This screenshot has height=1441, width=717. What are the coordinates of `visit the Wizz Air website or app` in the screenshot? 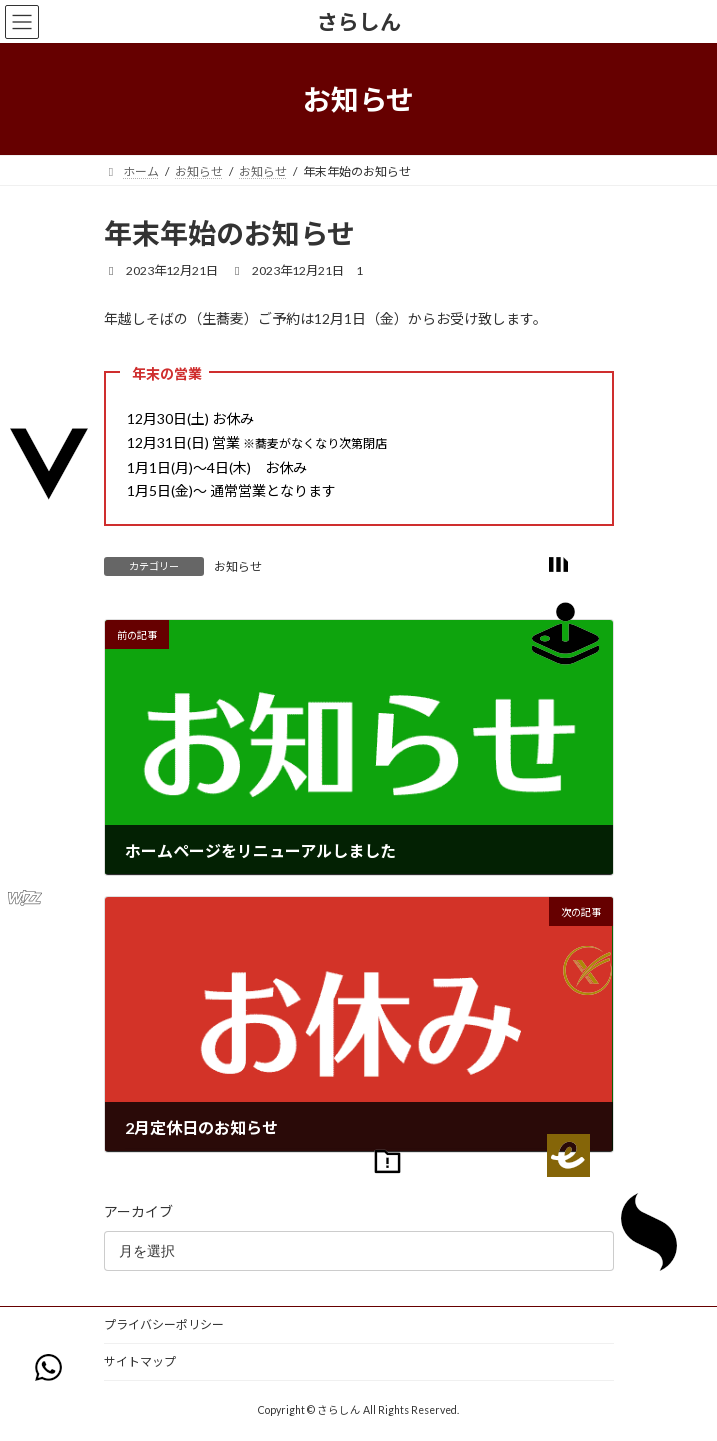 It's located at (25, 898).